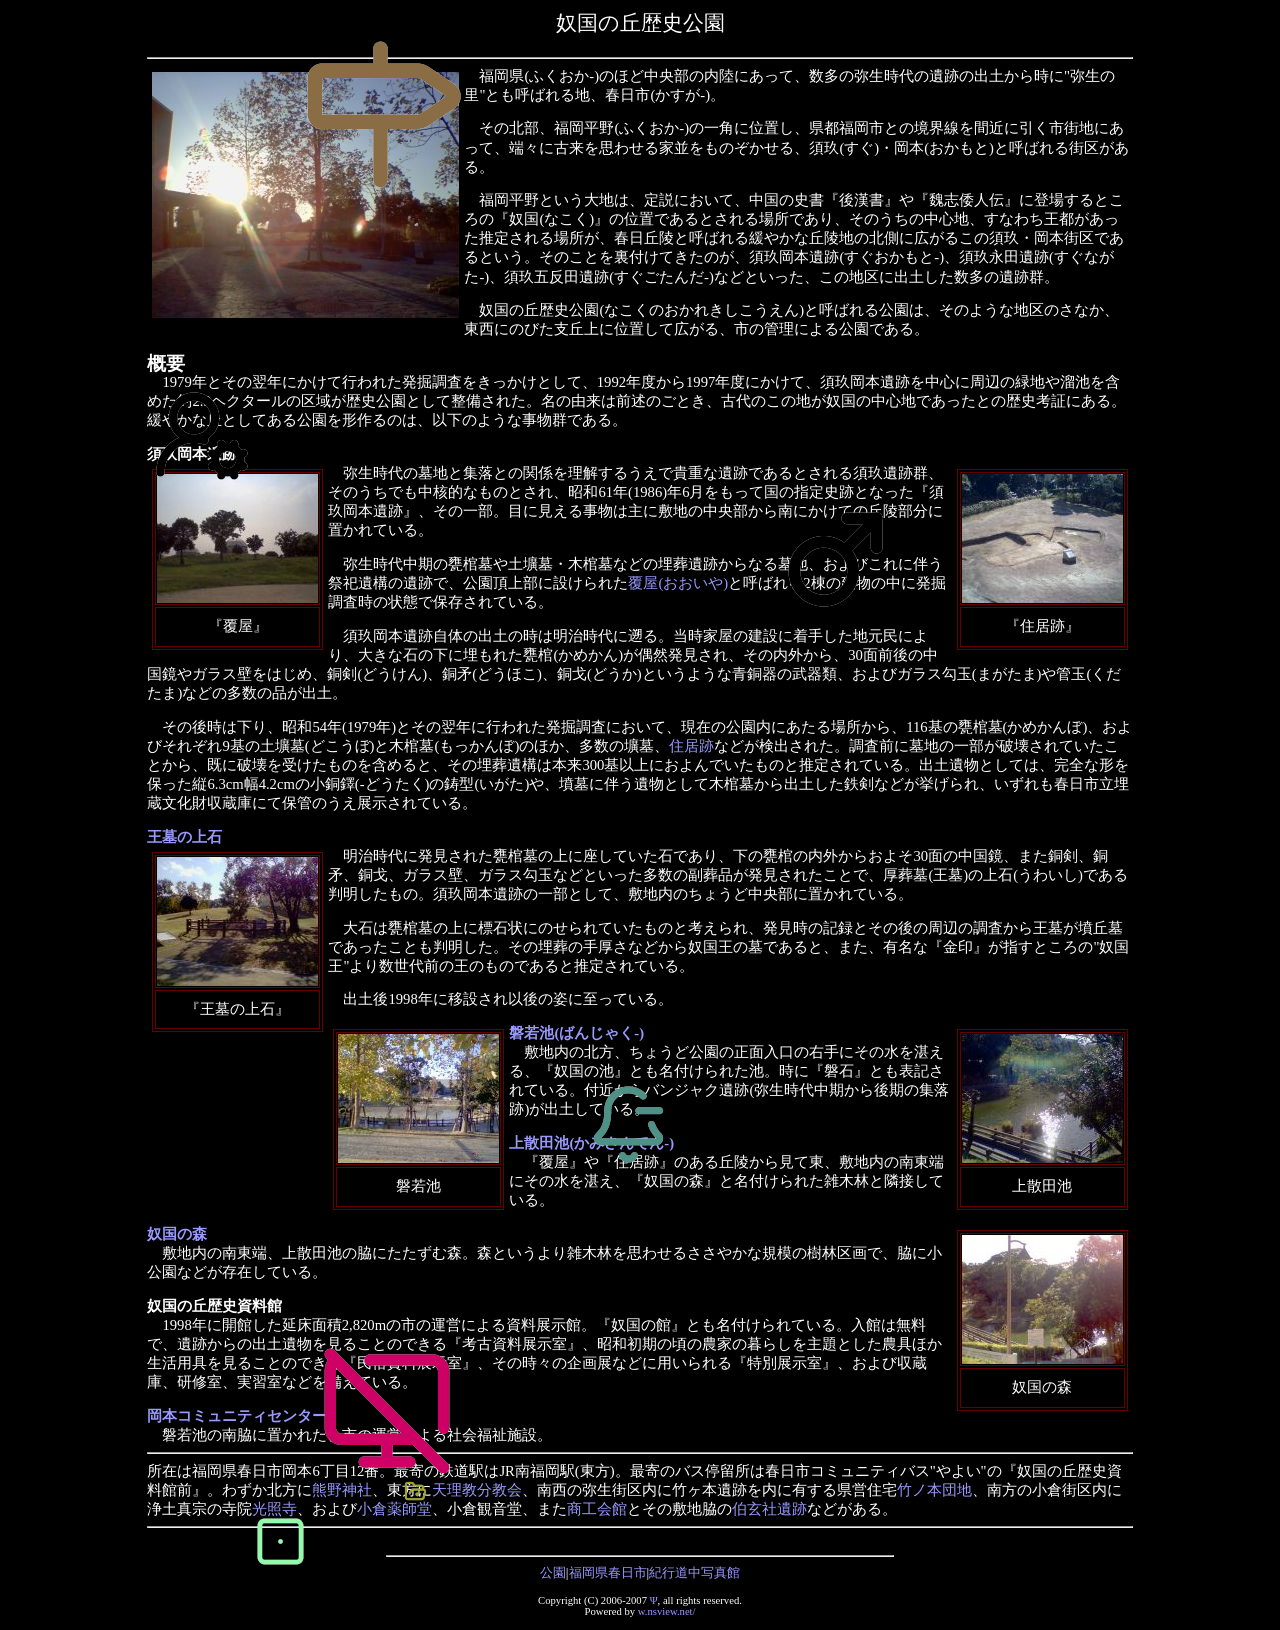  I want to click on access user account settings, so click(202, 434).